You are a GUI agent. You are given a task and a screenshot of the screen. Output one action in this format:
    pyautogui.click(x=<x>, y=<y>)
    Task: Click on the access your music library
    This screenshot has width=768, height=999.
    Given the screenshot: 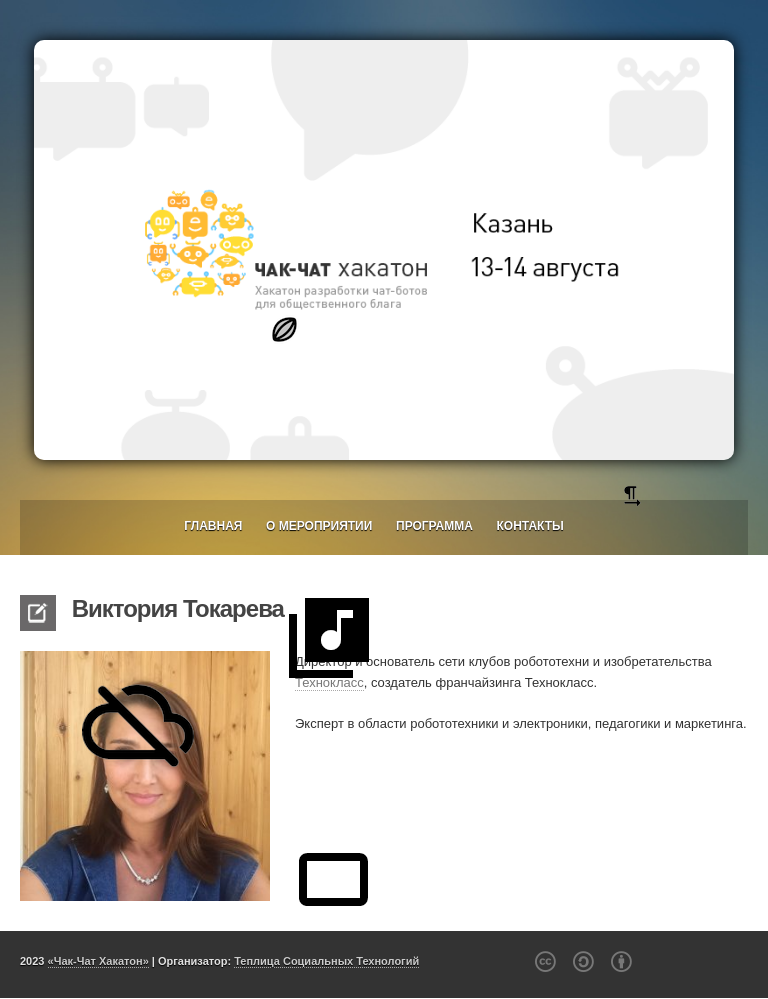 What is the action you would take?
    pyautogui.click(x=329, y=638)
    